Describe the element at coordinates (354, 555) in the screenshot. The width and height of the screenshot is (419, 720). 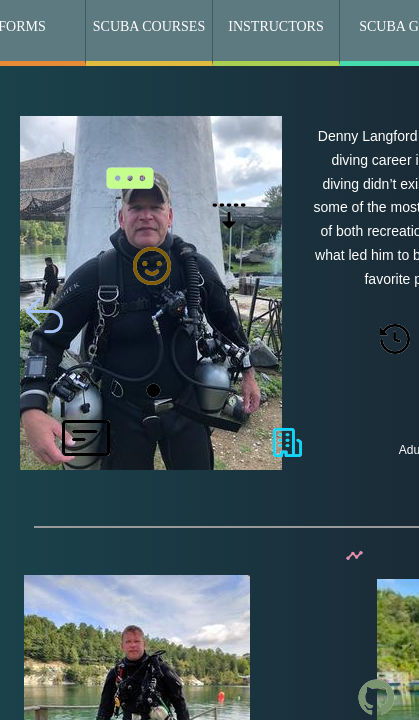
I see `view analytics and statistics` at that location.